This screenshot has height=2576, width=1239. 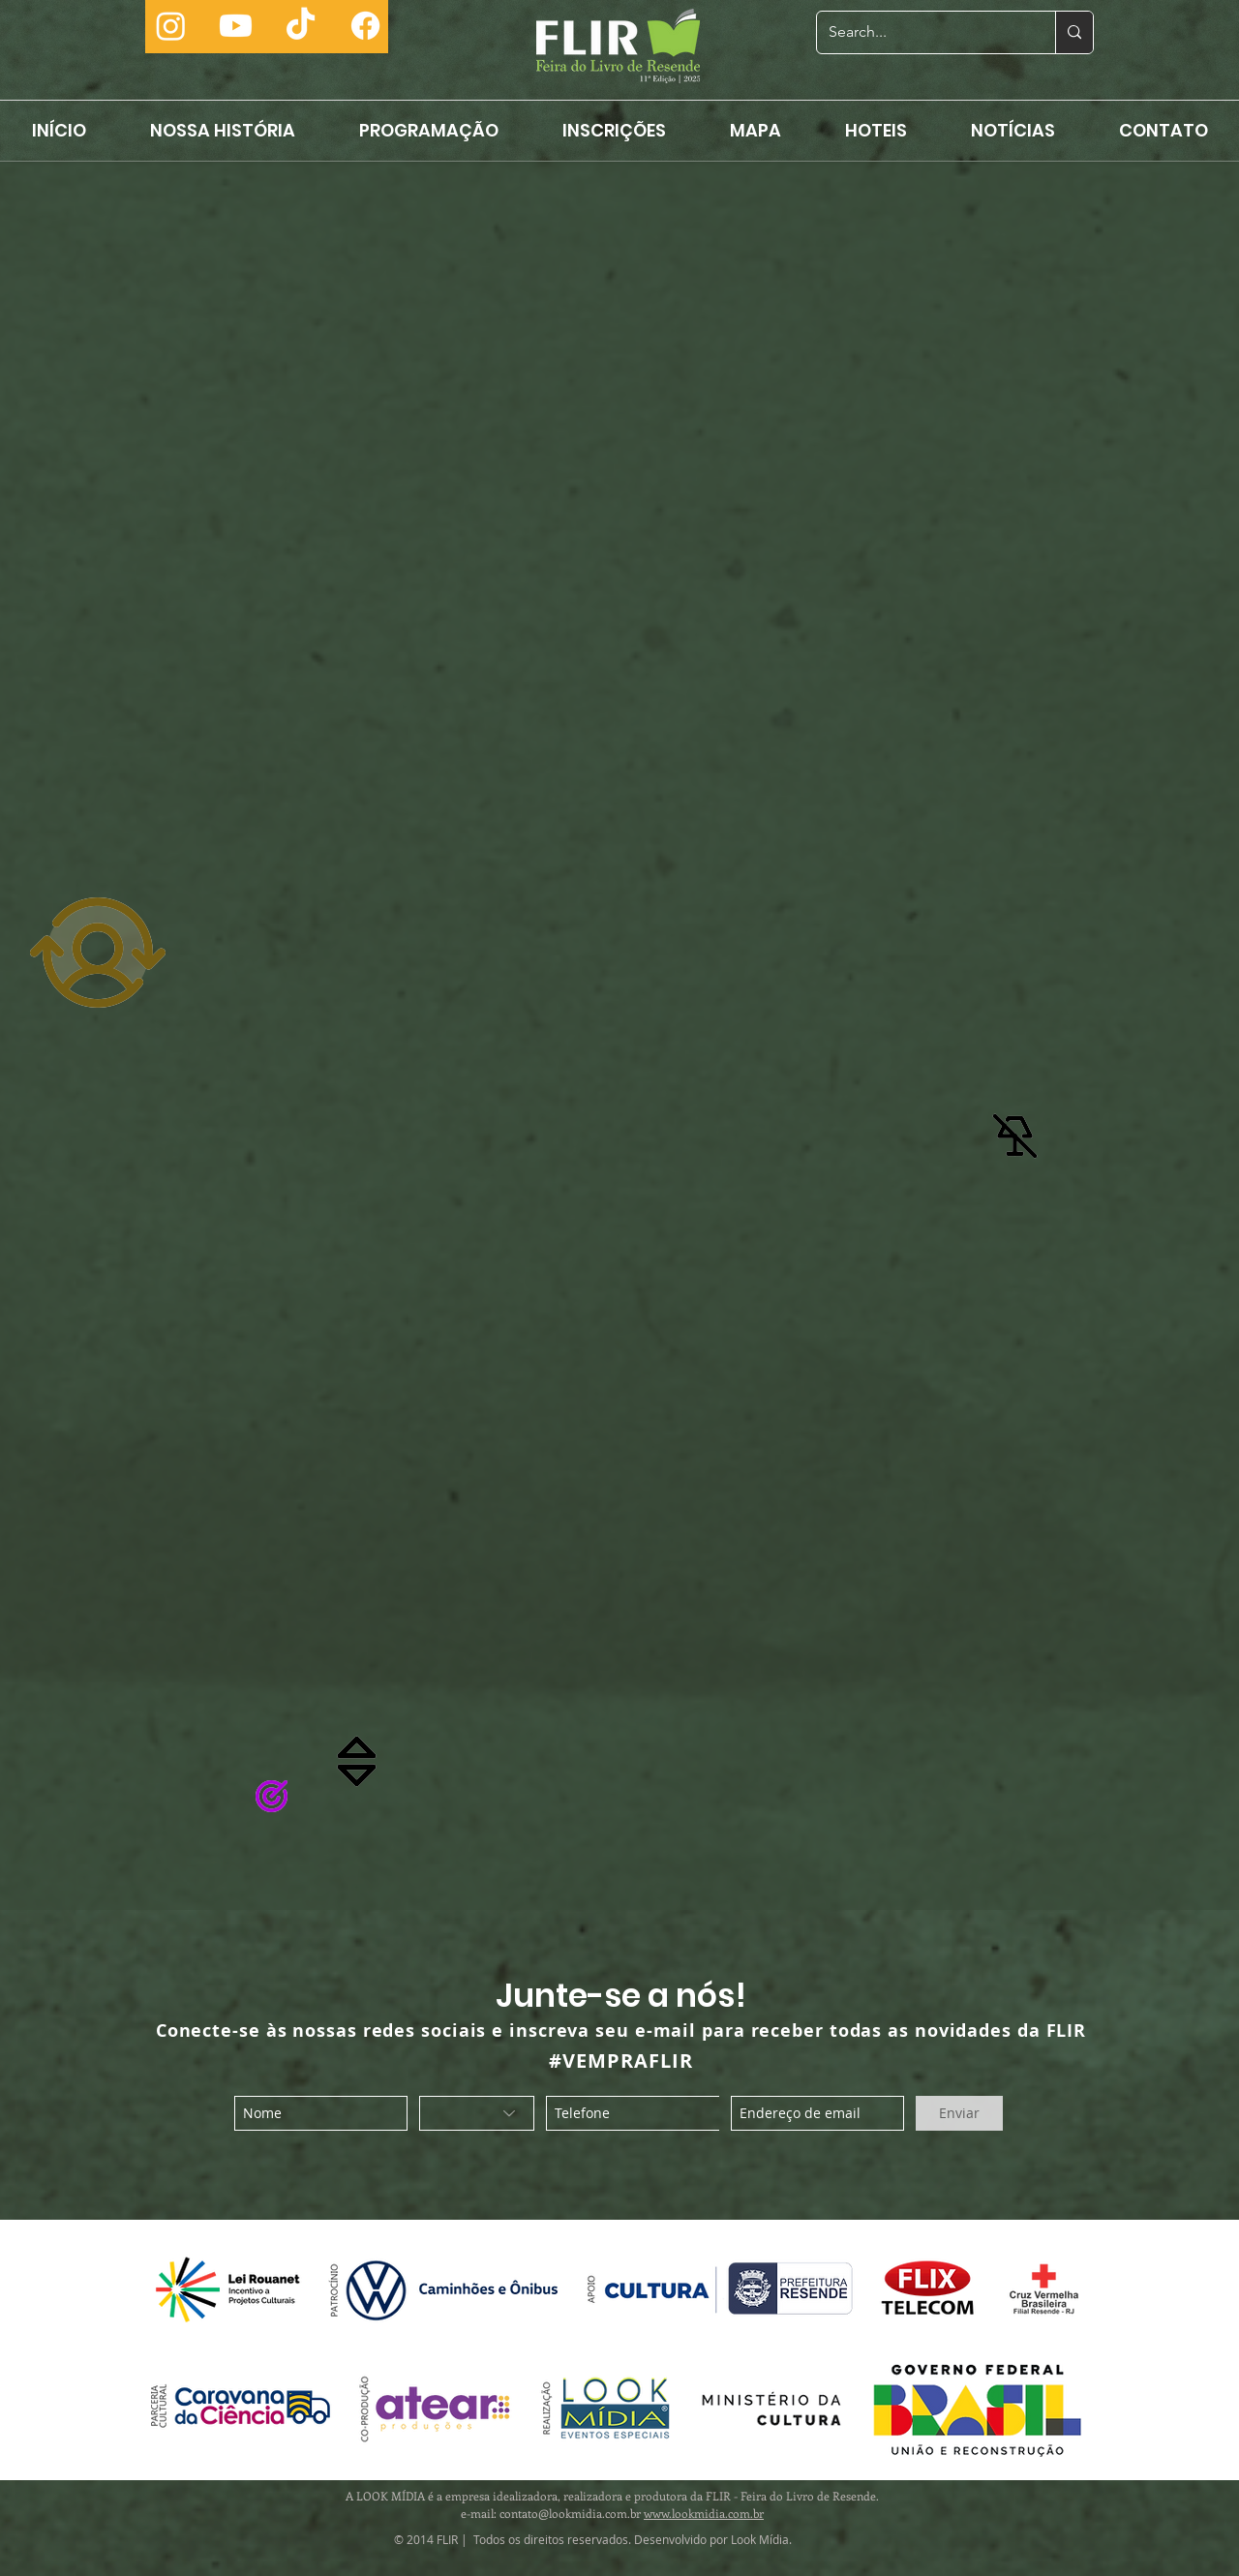 I want to click on switch between user accounts, so click(x=98, y=953).